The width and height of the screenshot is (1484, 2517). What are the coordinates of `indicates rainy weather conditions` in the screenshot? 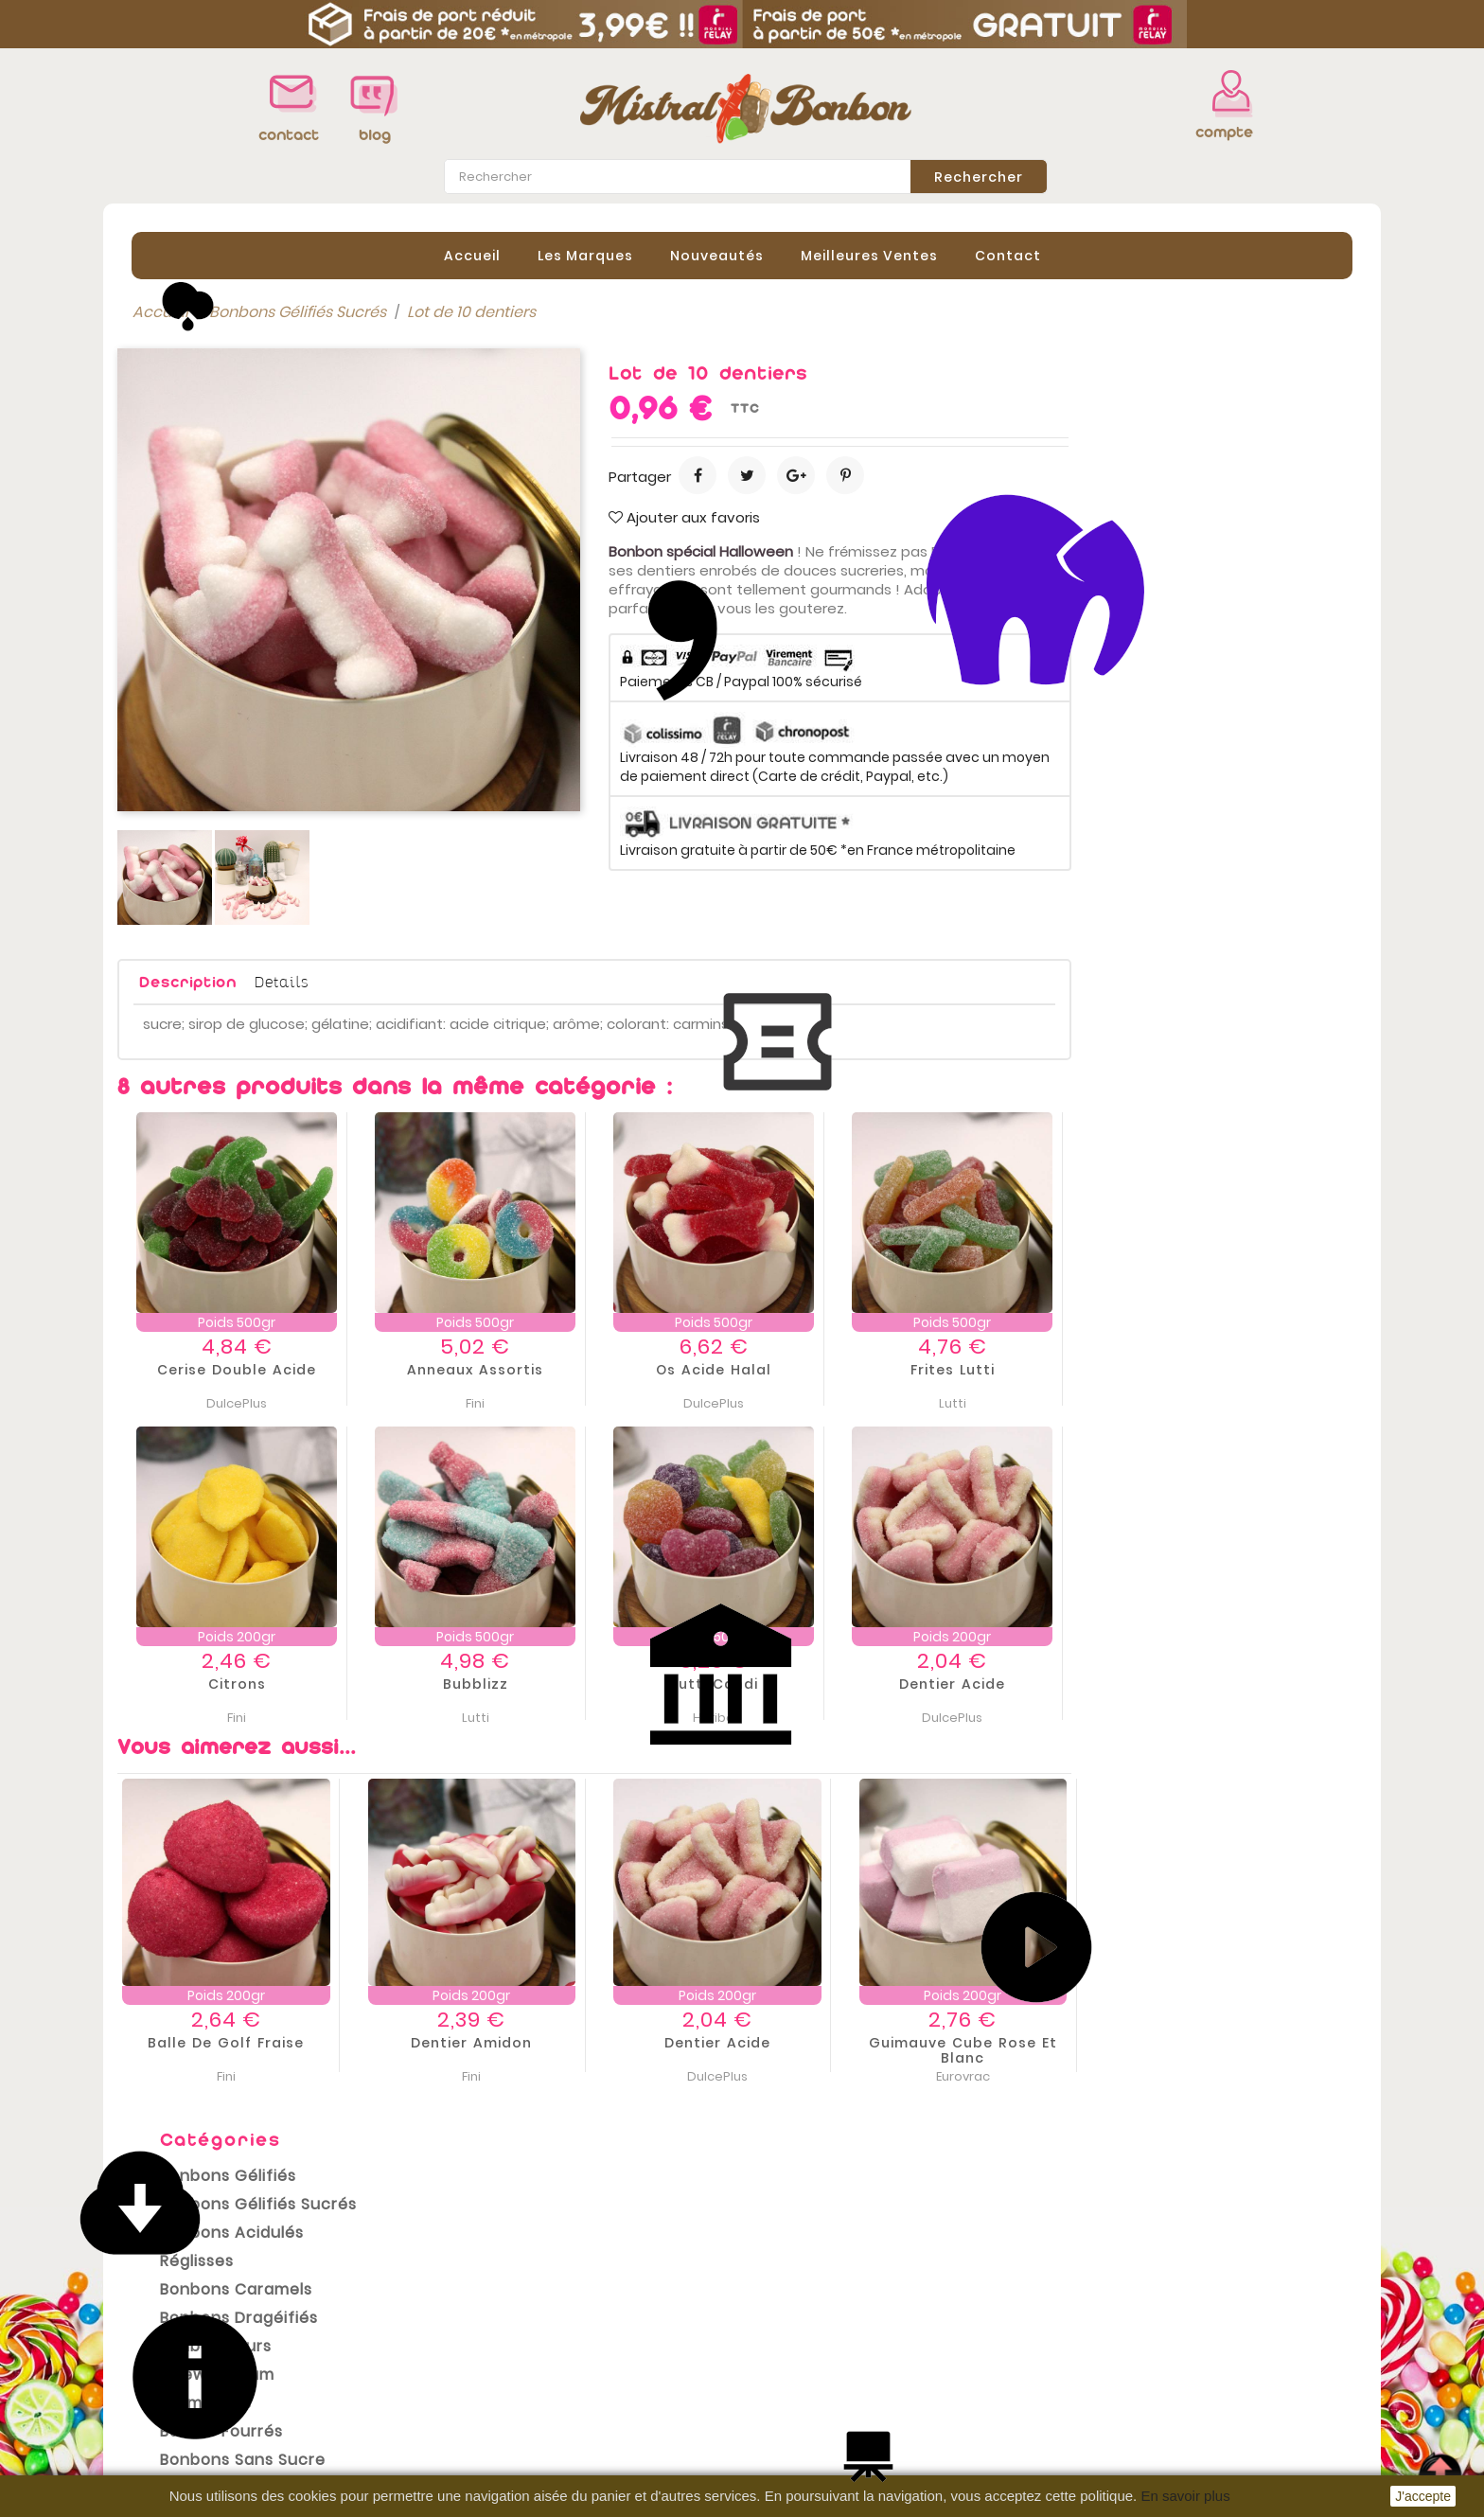 It's located at (187, 305).